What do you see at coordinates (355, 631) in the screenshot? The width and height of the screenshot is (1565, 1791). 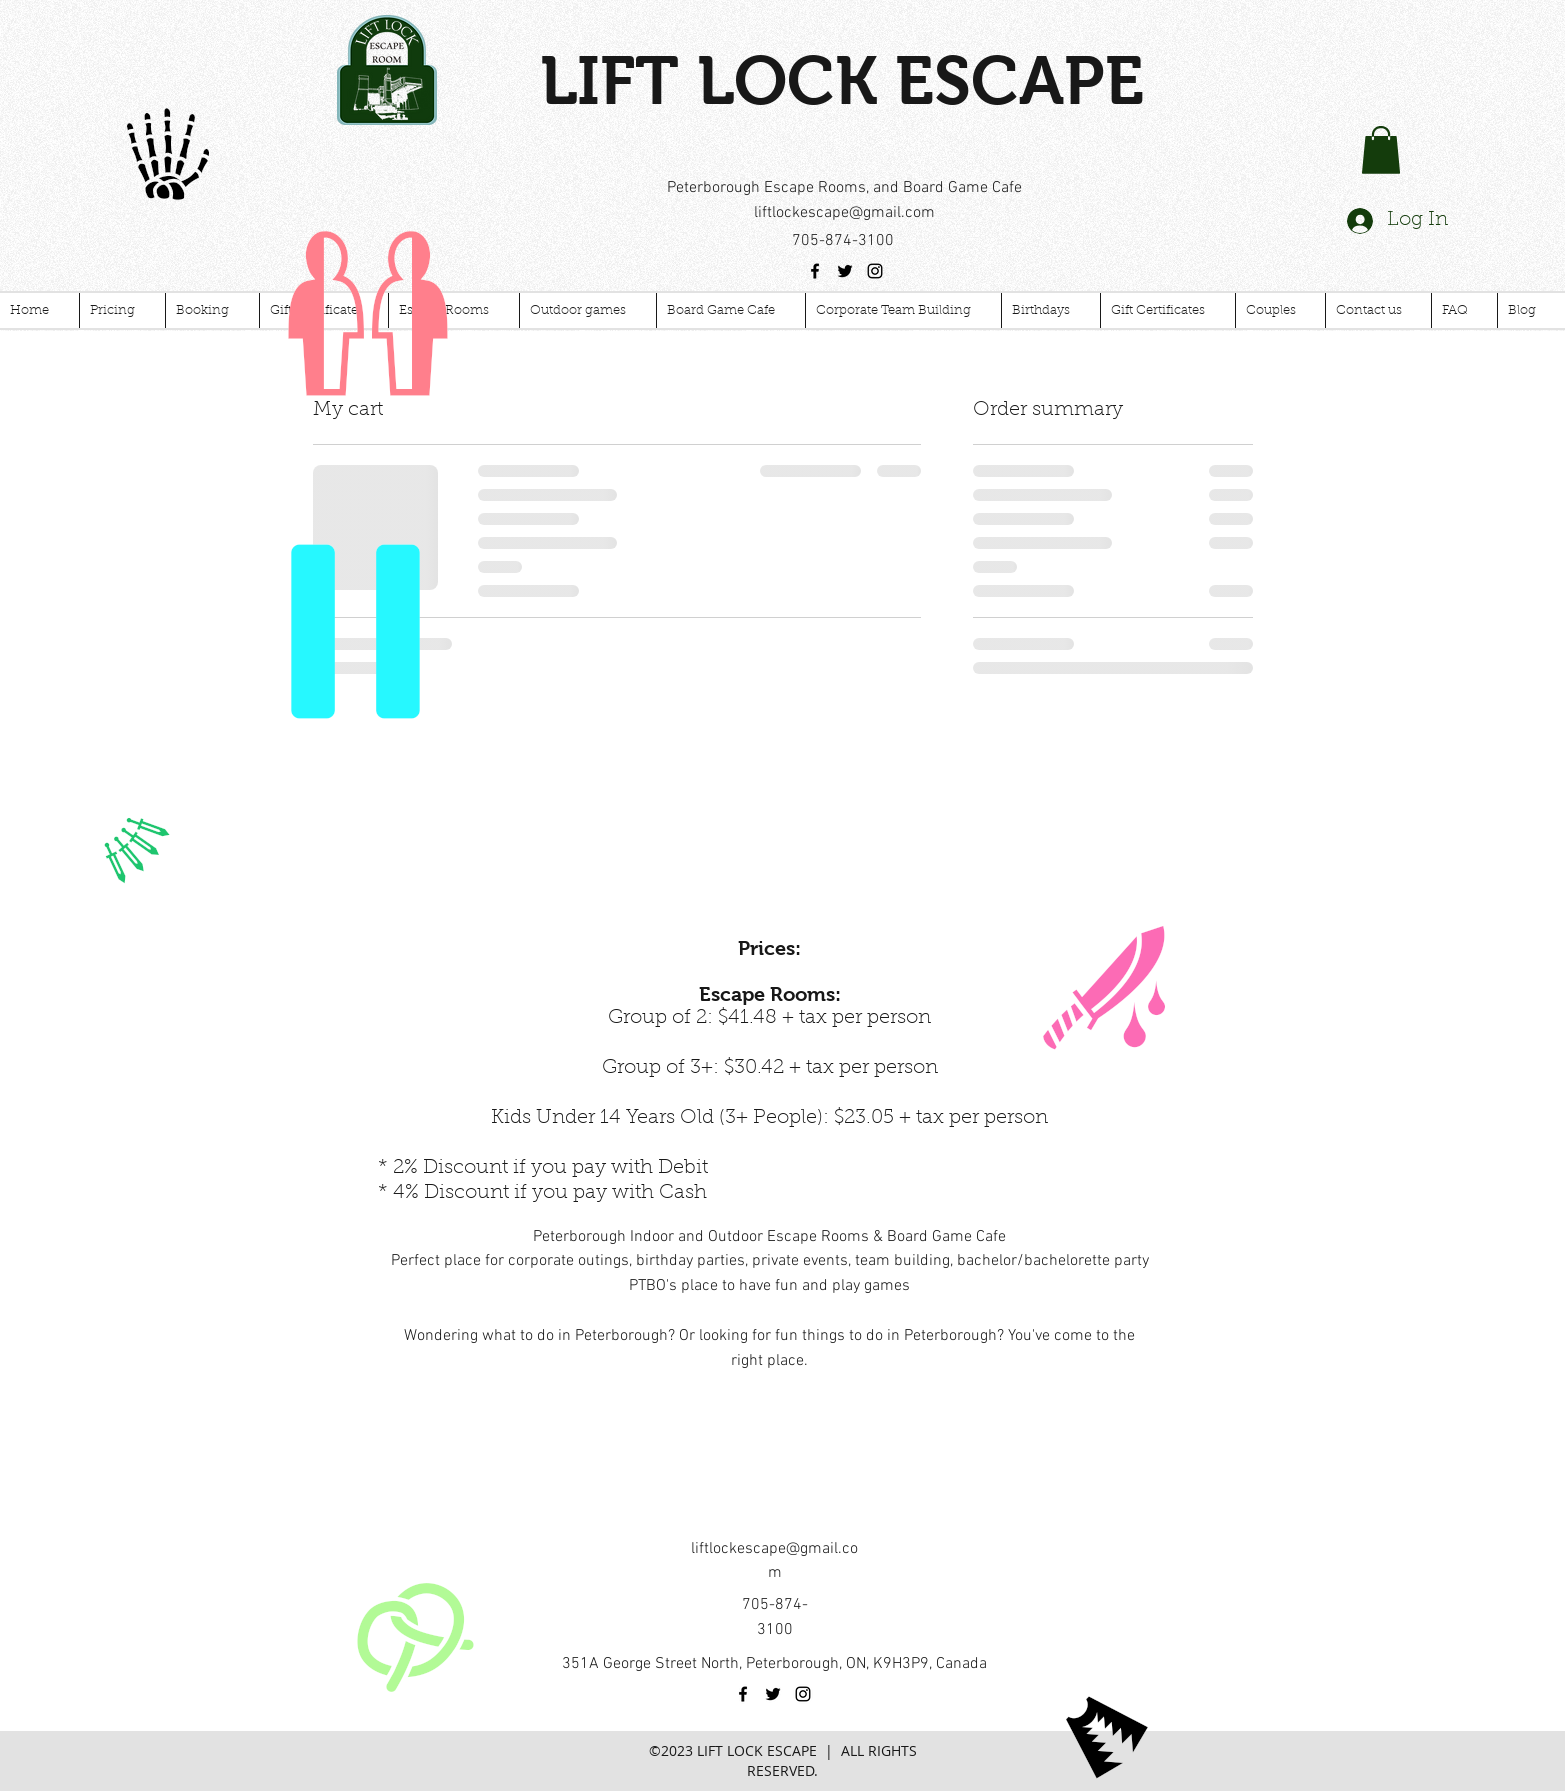 I see `pause media playback` at bounding box center [355, 631].